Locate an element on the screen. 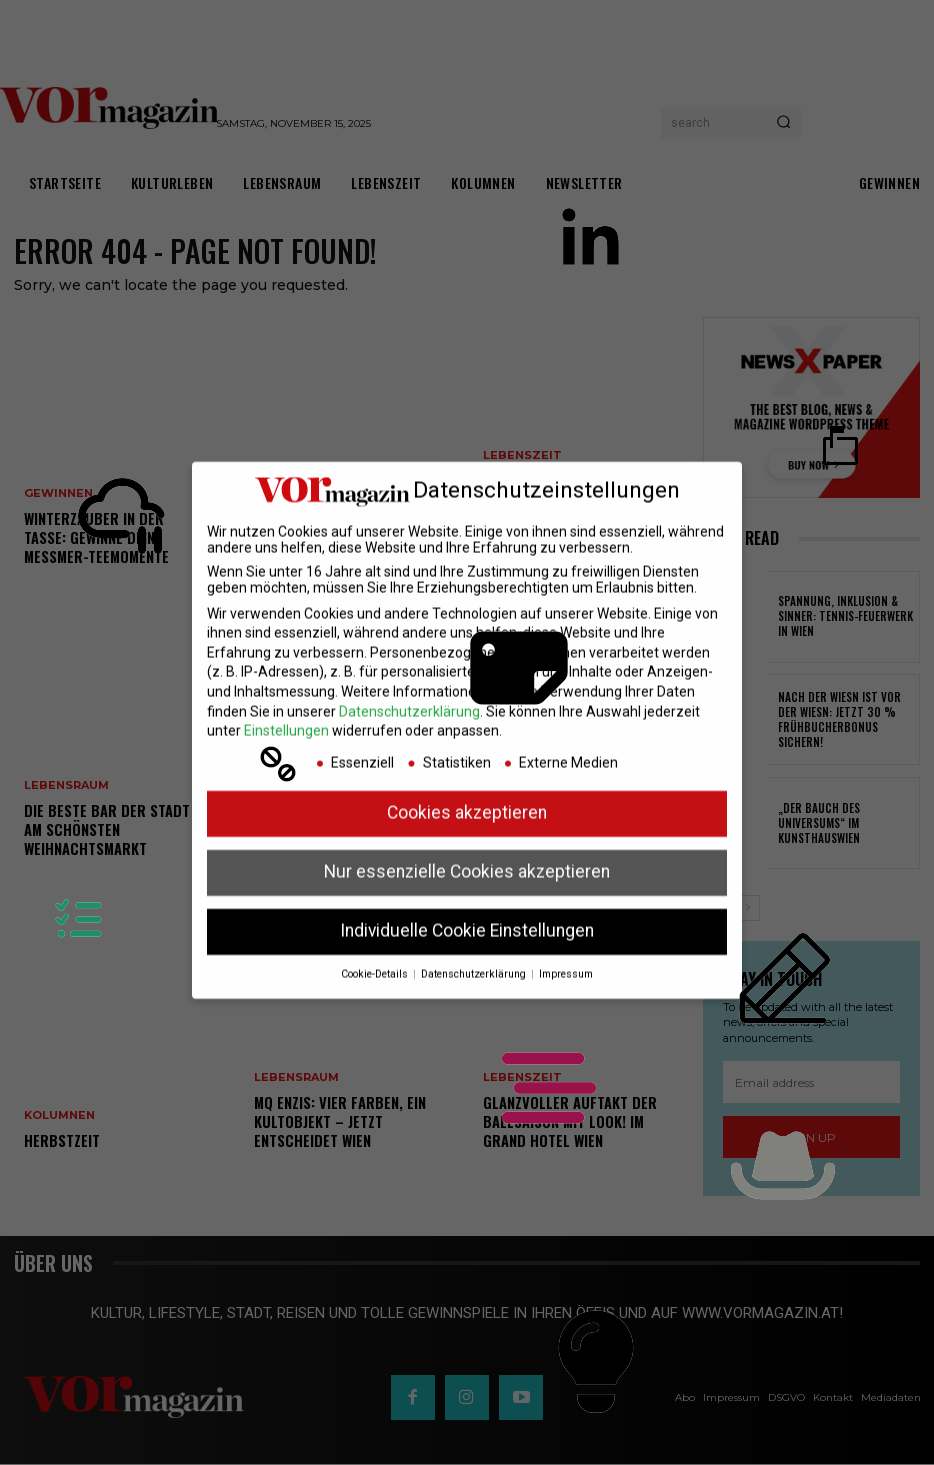 The image size is (934, 1465). connect with linkedin profile is located at coordinates (590, 240).